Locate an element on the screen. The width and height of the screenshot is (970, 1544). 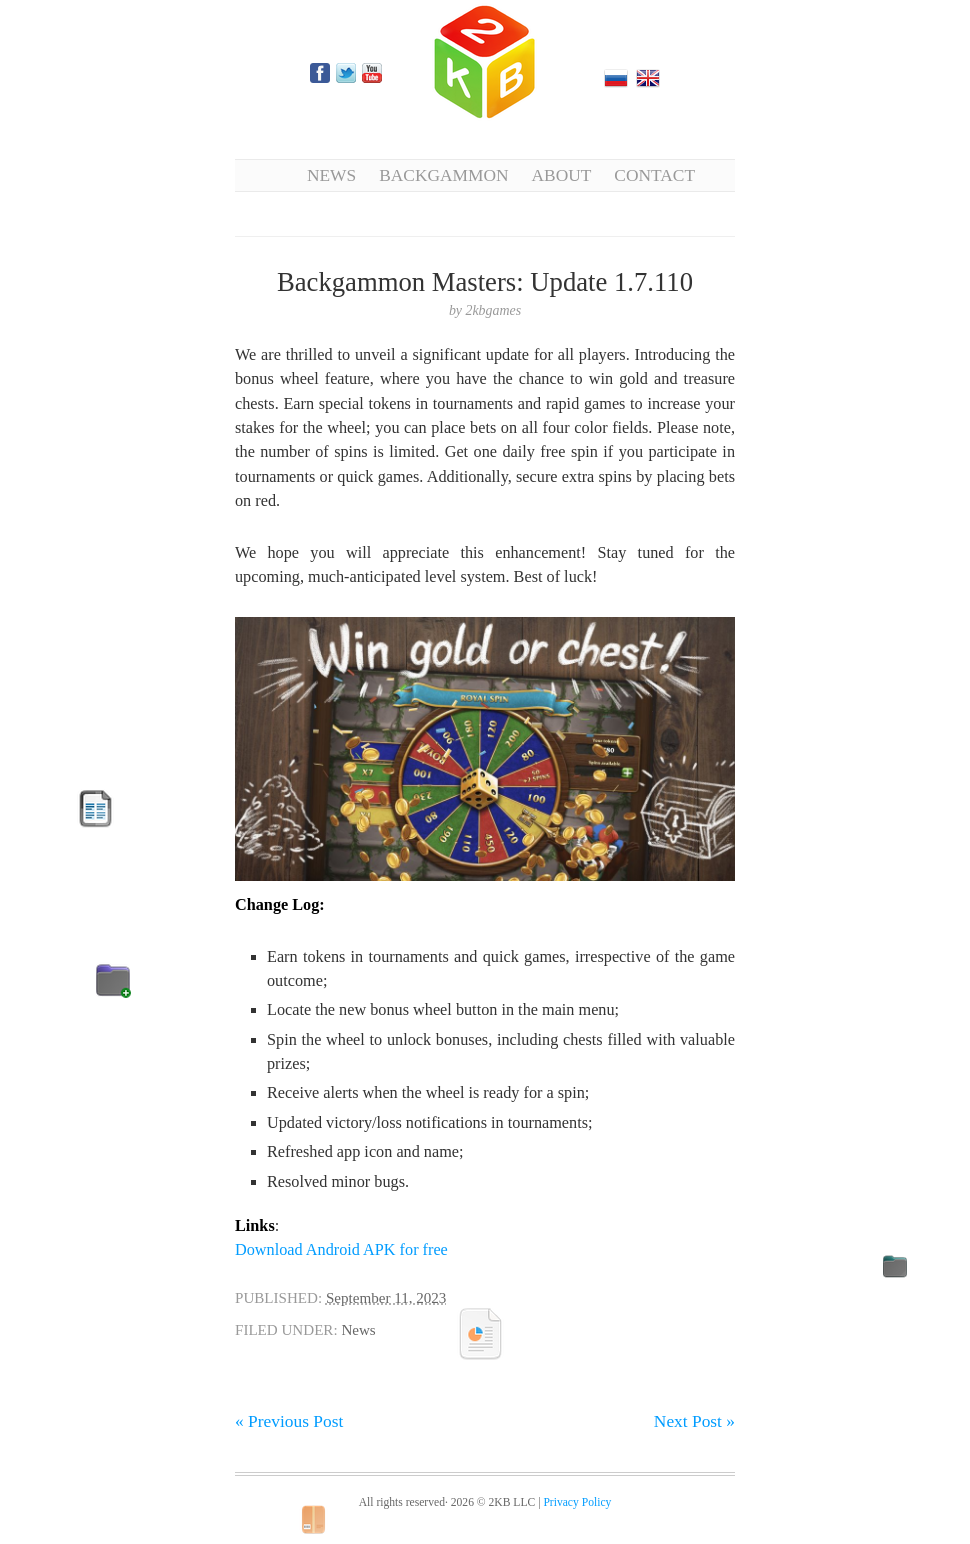
open folder to view contents is located at coordinates (895, 1266).